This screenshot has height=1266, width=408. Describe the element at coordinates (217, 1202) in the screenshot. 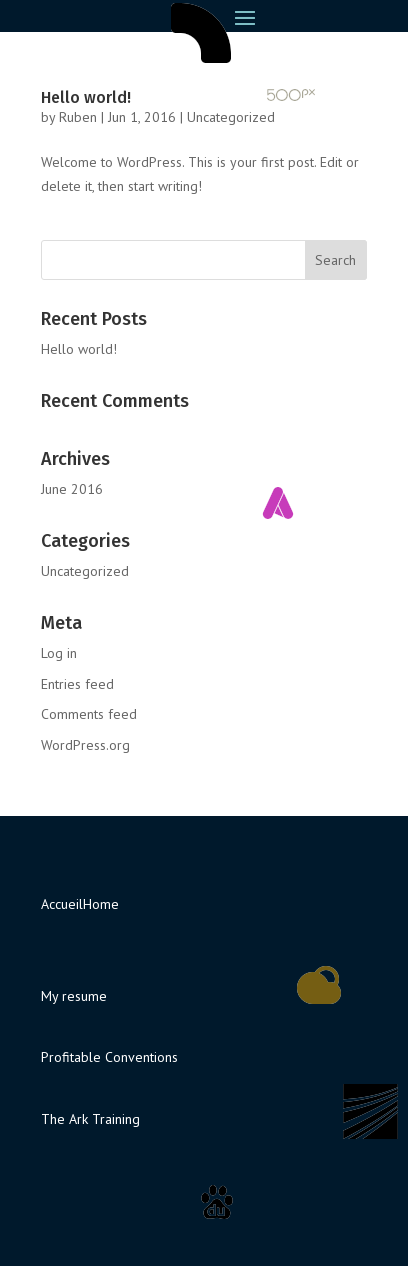

I see `open Baidu search engine` at that location.